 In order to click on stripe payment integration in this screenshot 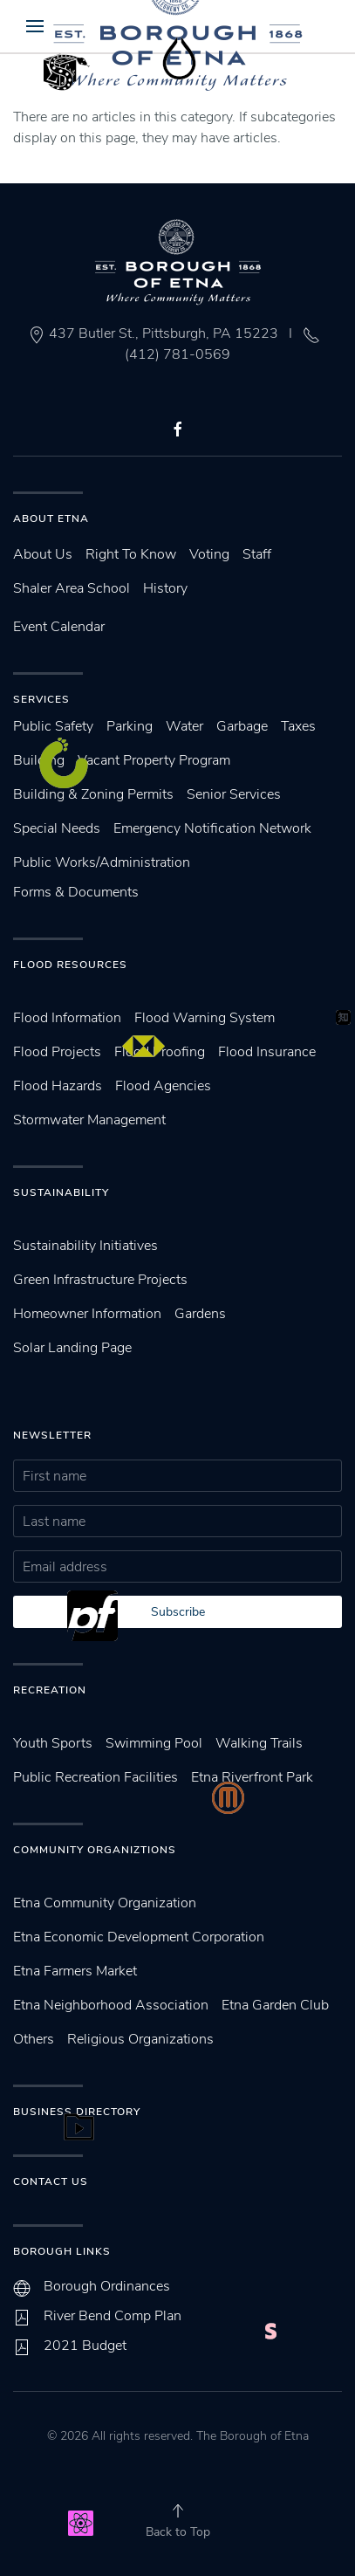, I will do `click(270, 2331)`.